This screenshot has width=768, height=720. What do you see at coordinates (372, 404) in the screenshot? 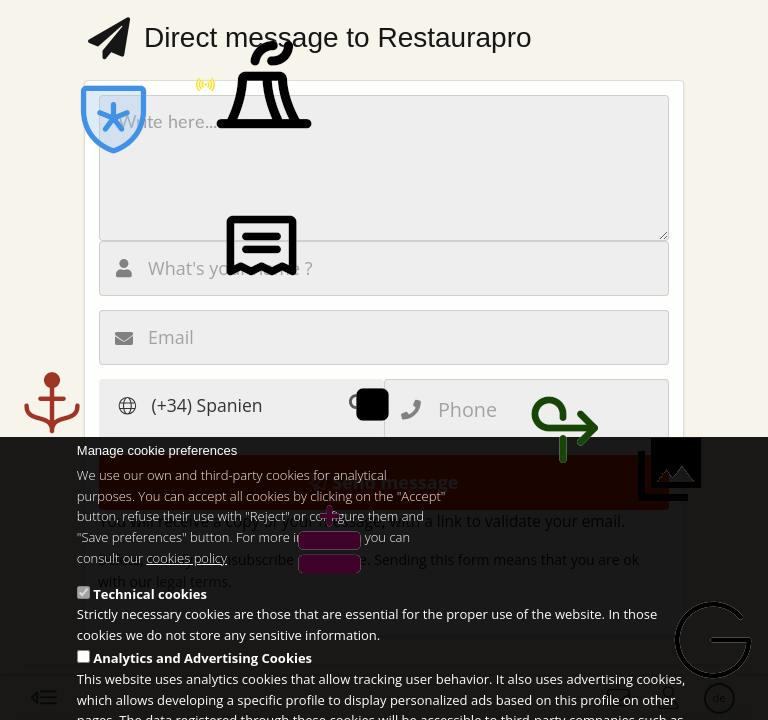
I see `stop media playback` at bounding box center [372, 404].